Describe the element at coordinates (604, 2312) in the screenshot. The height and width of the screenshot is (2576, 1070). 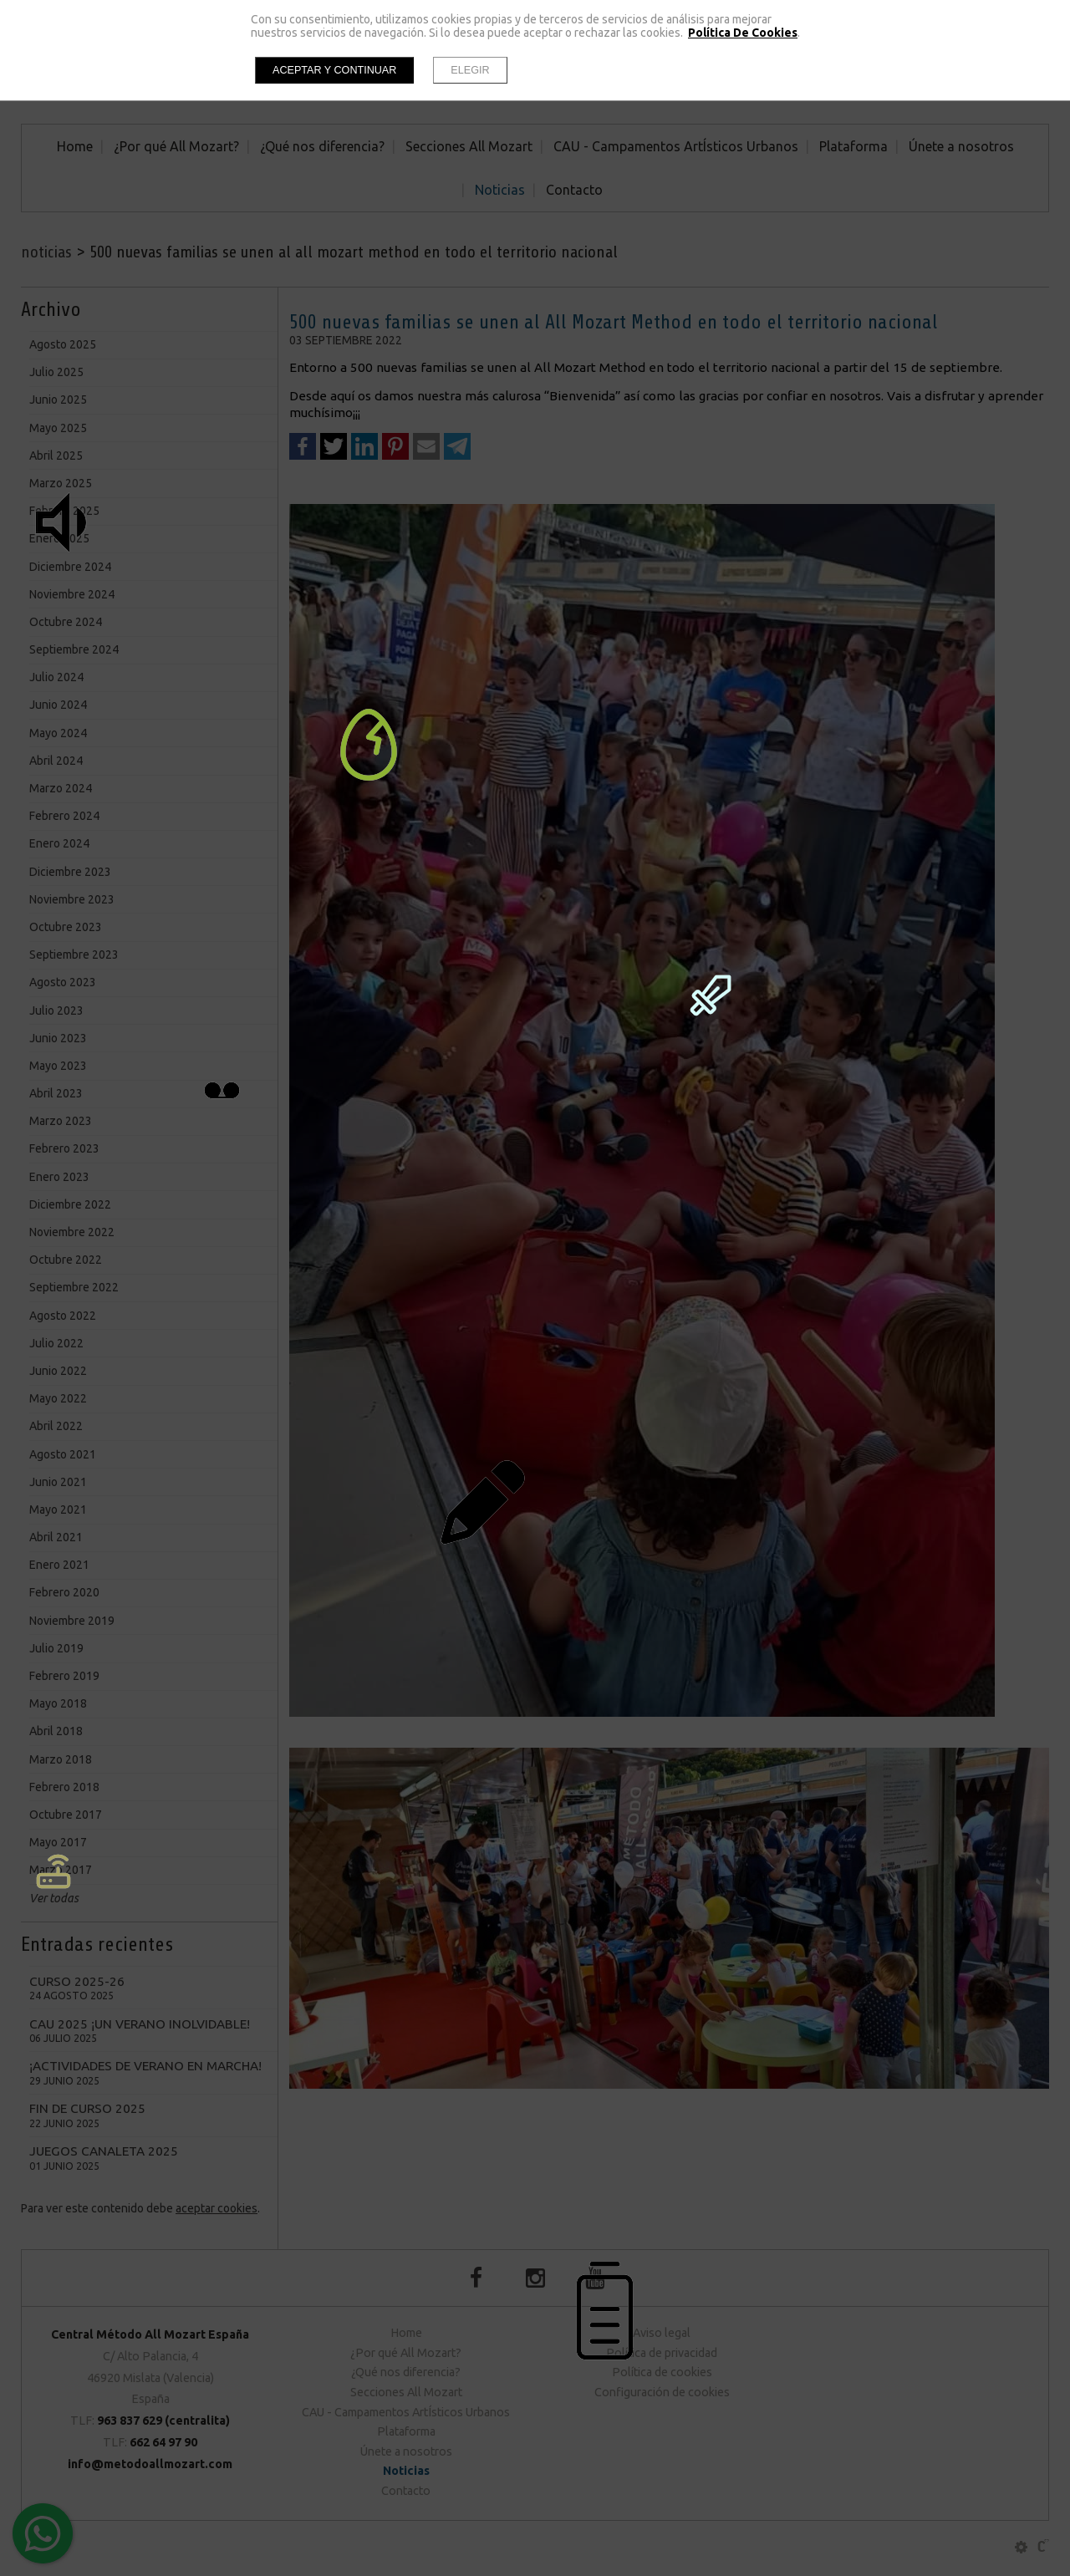
I see `indicates high battery level` at that location.